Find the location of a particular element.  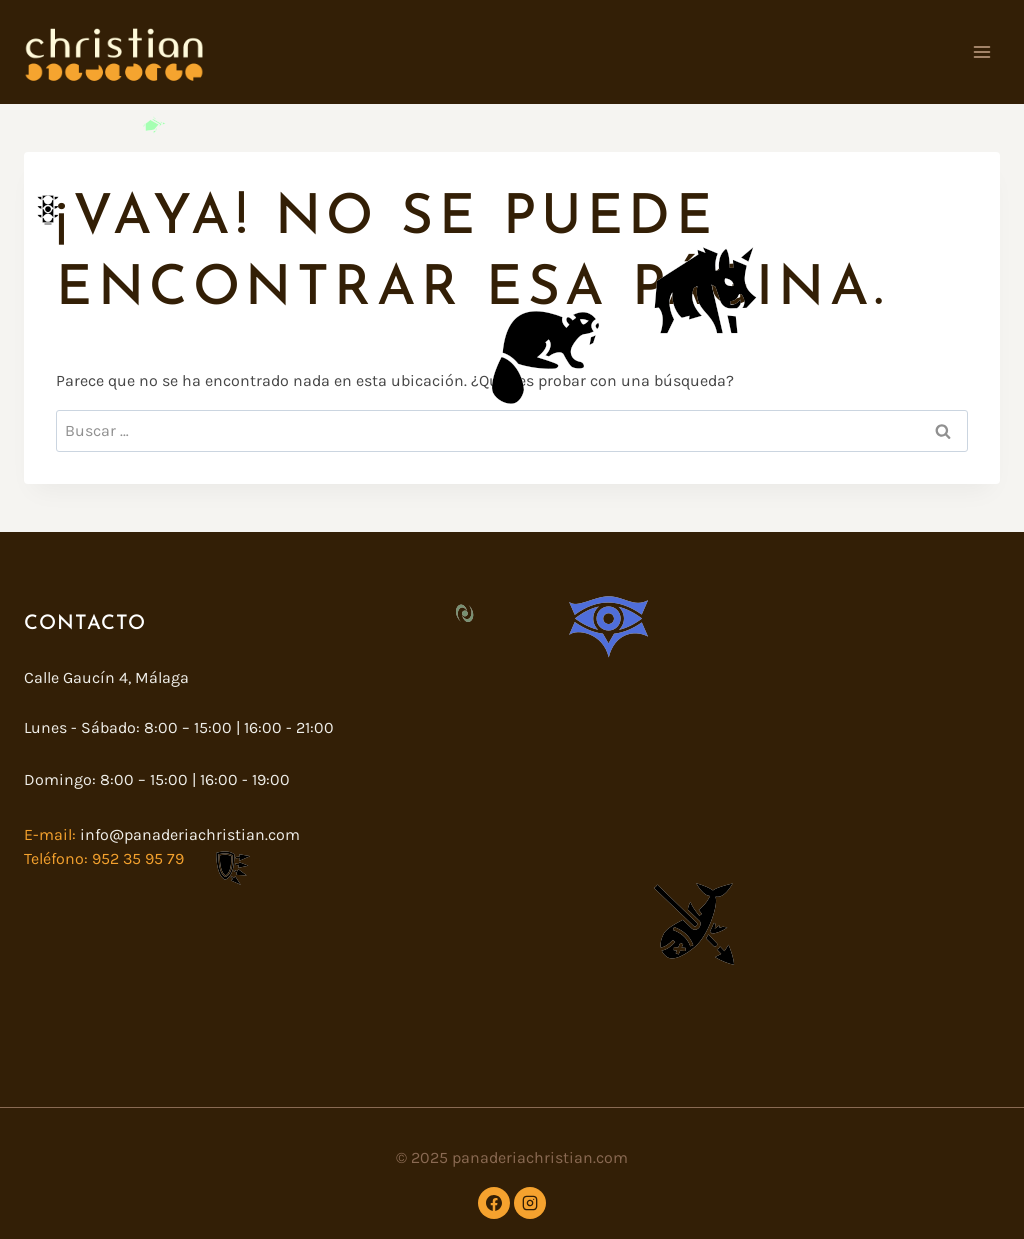

beaver mascot or wildlife game element is located at coordinates (545, 357).